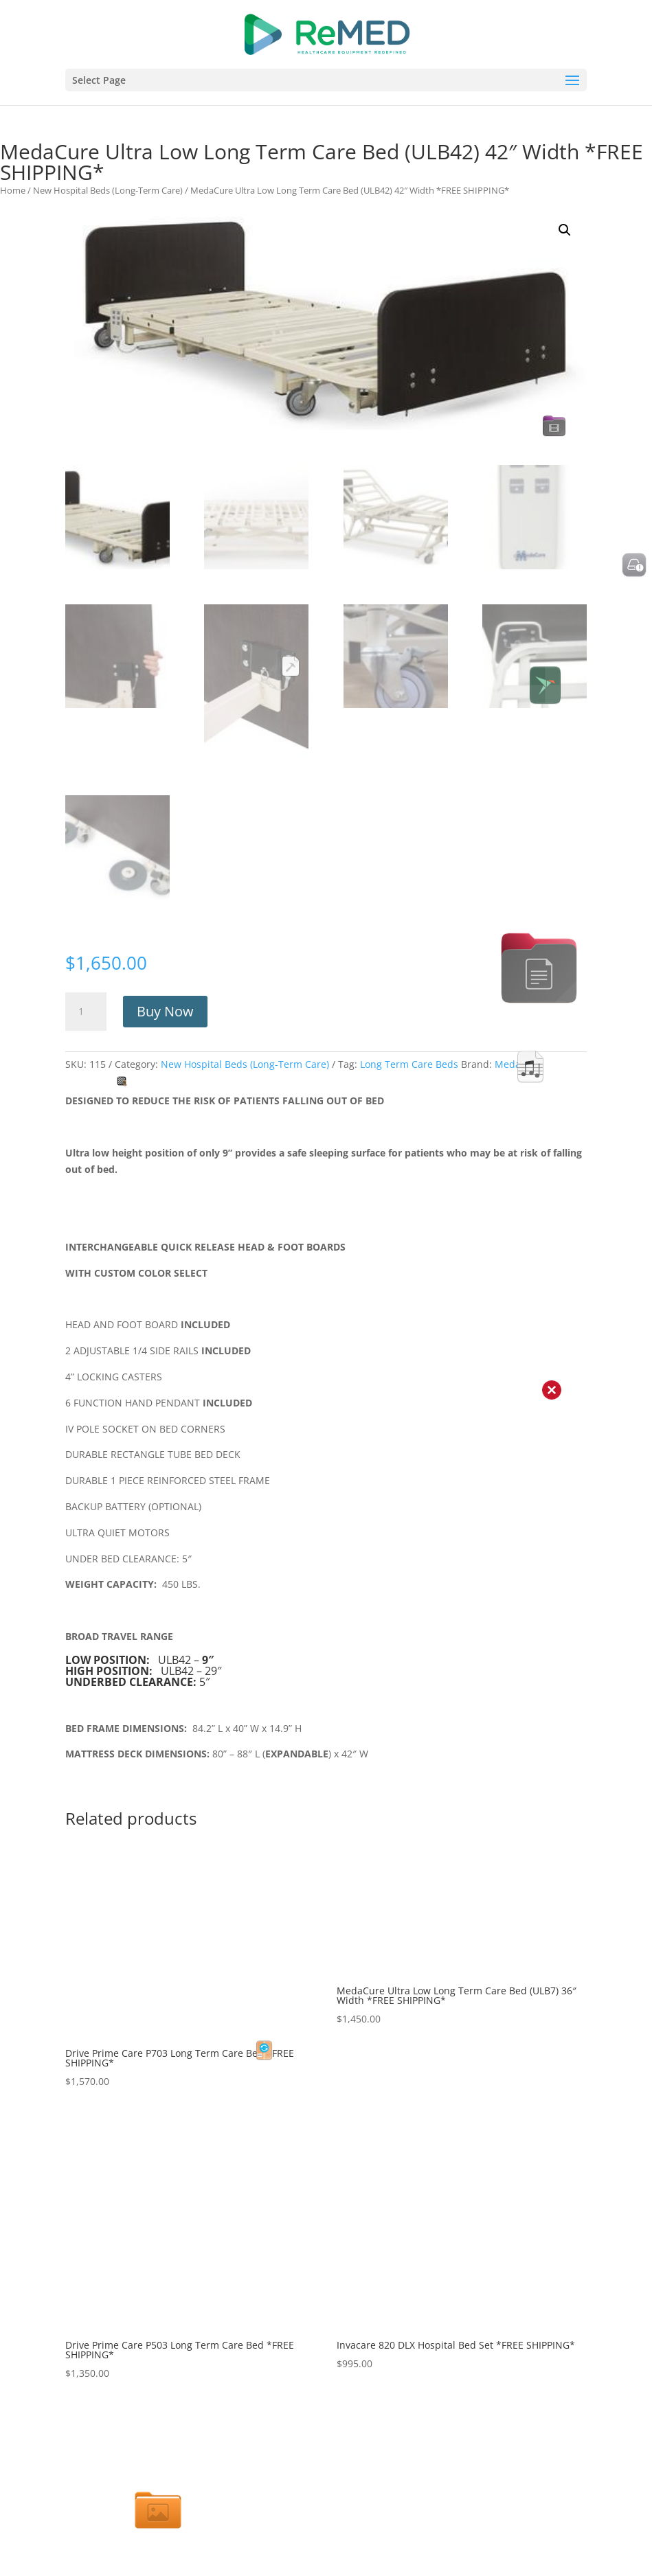 The image size is (652, 2576). I want to click on open your documents folder, so click(539, 968).